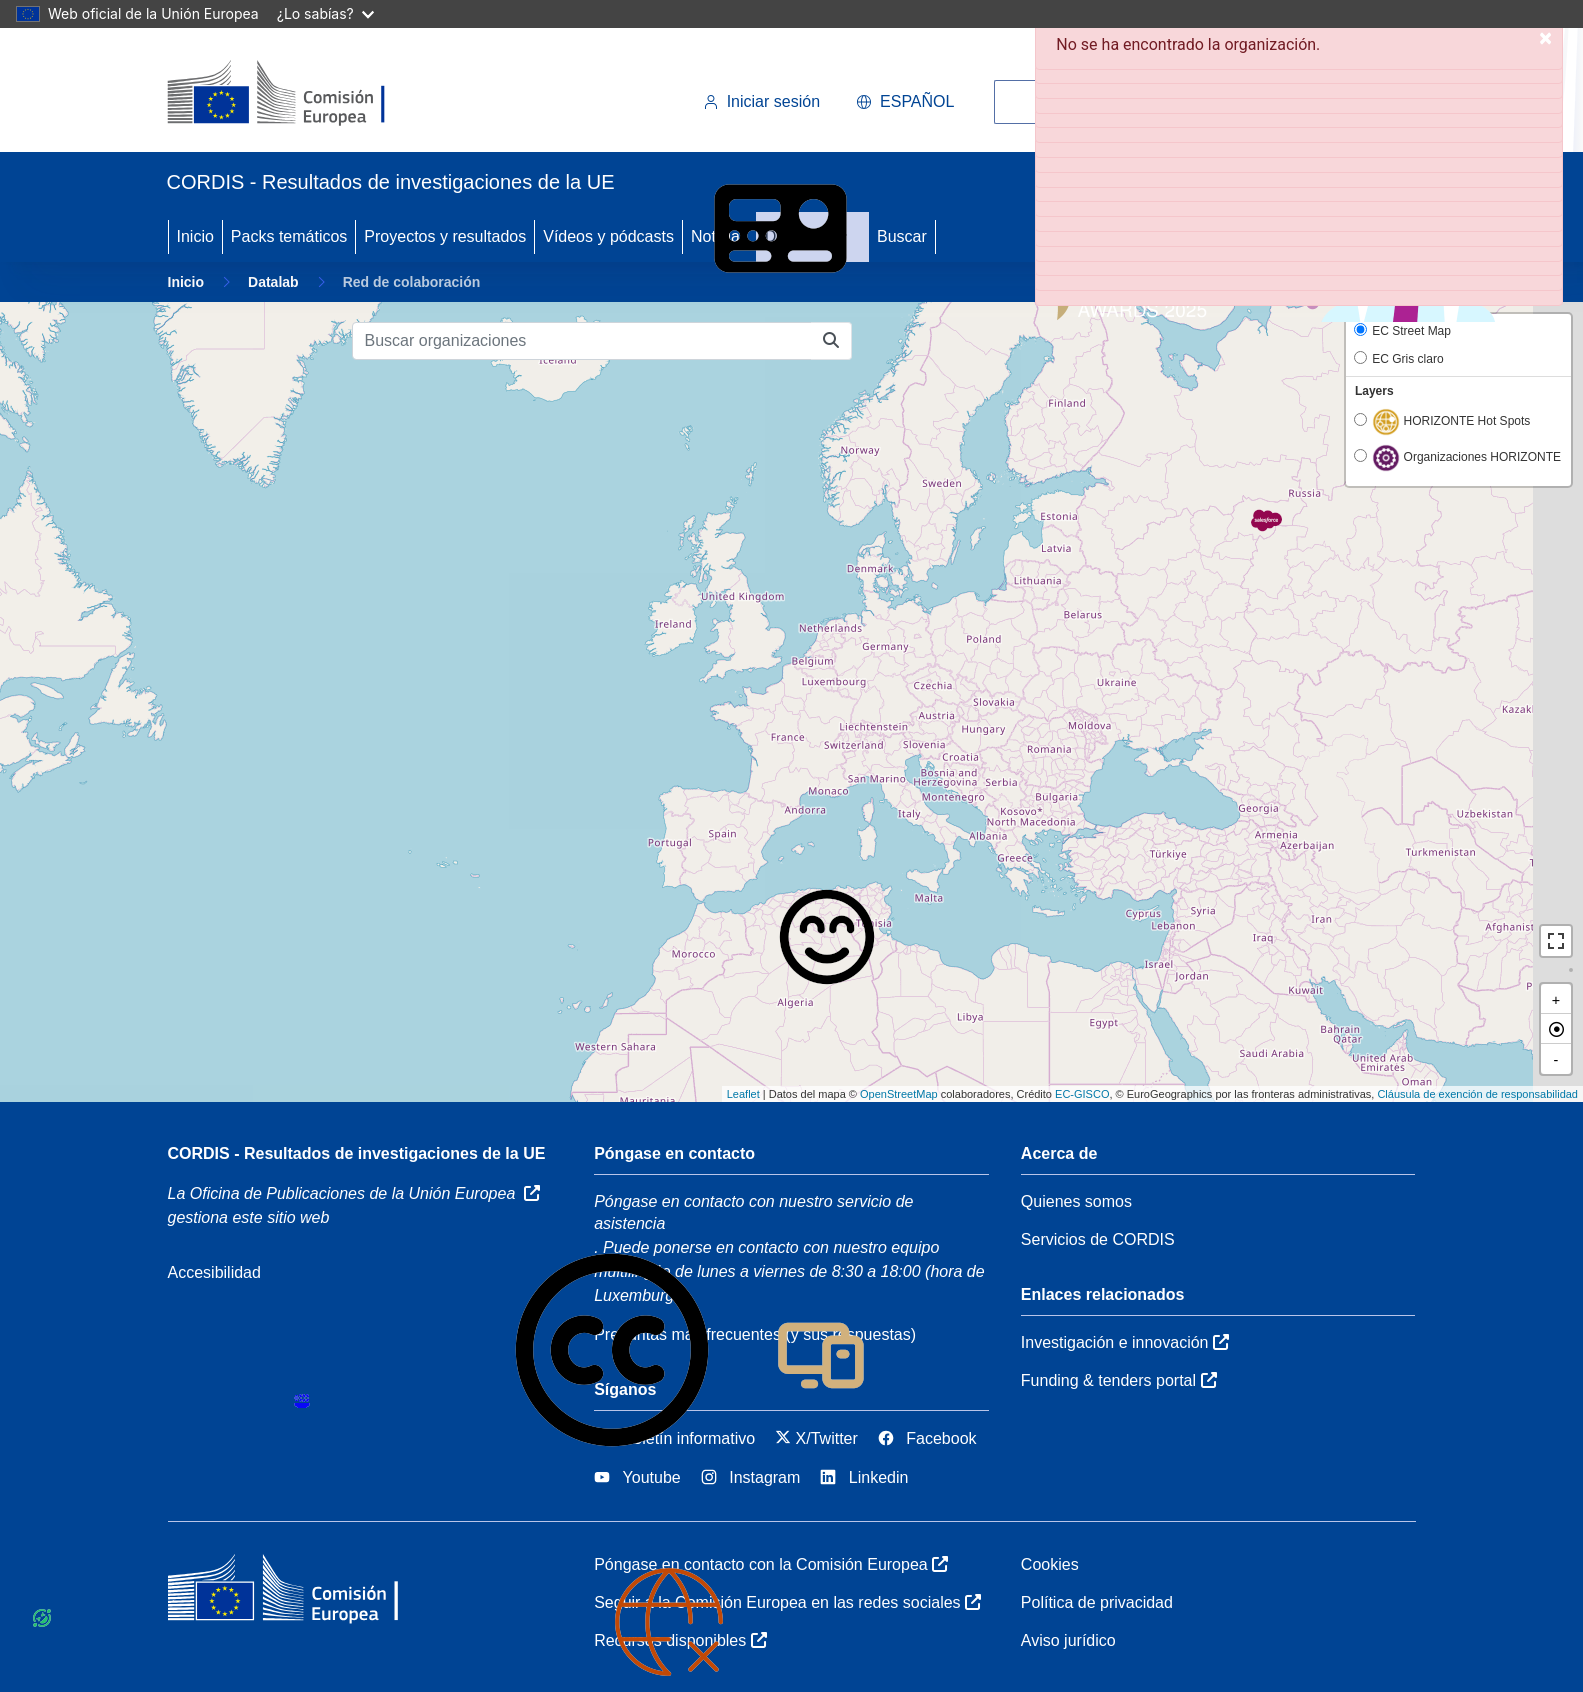 The width and height of the screenshot is (1583, 1692). What do you see at coordinates (669, 1622) in the screenshot?
I see `no internet connection` at bounding box center [669, 1622].